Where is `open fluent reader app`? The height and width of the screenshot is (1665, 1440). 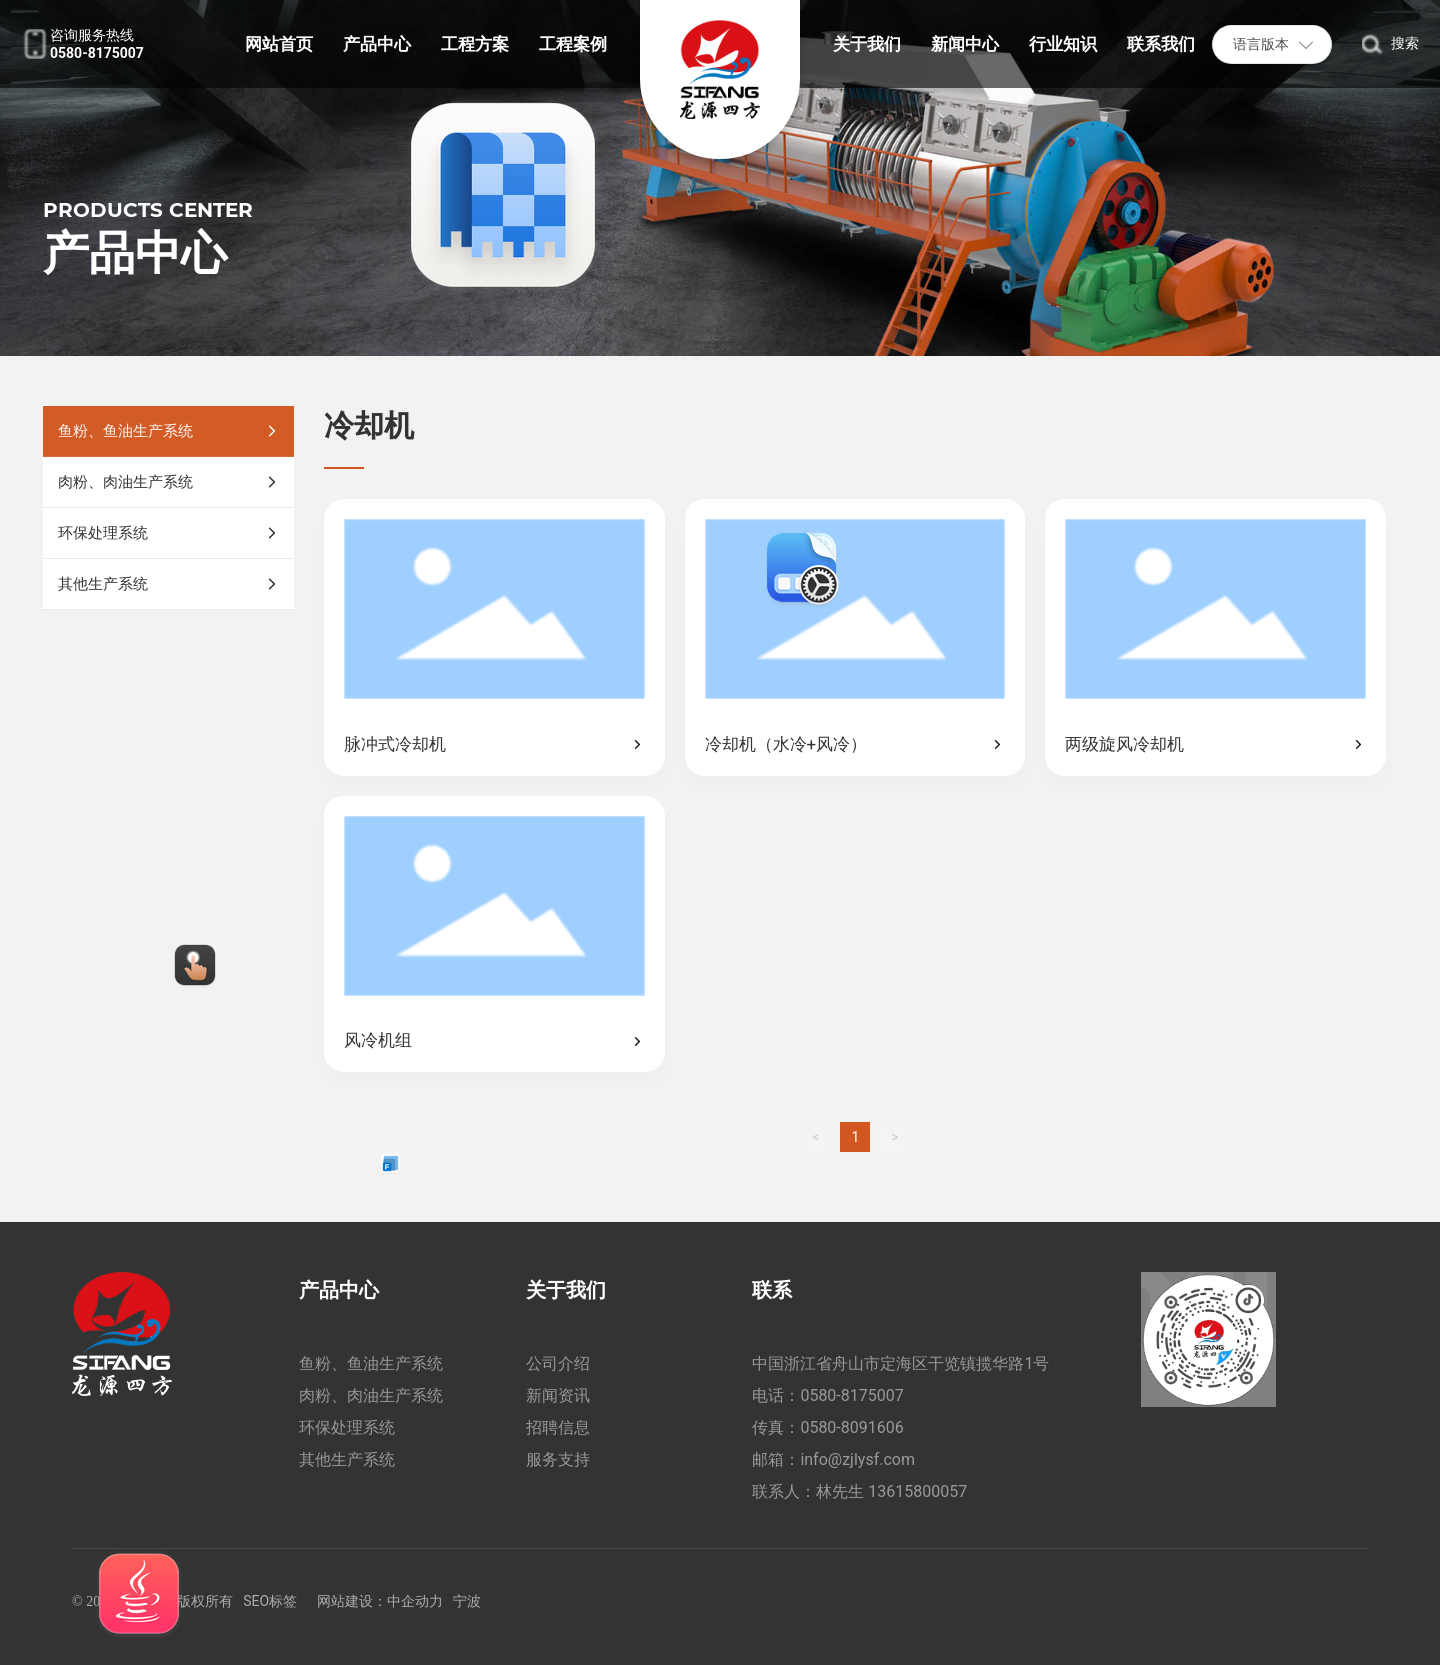
open fluent reader app is located at coordinates (390, 1163).